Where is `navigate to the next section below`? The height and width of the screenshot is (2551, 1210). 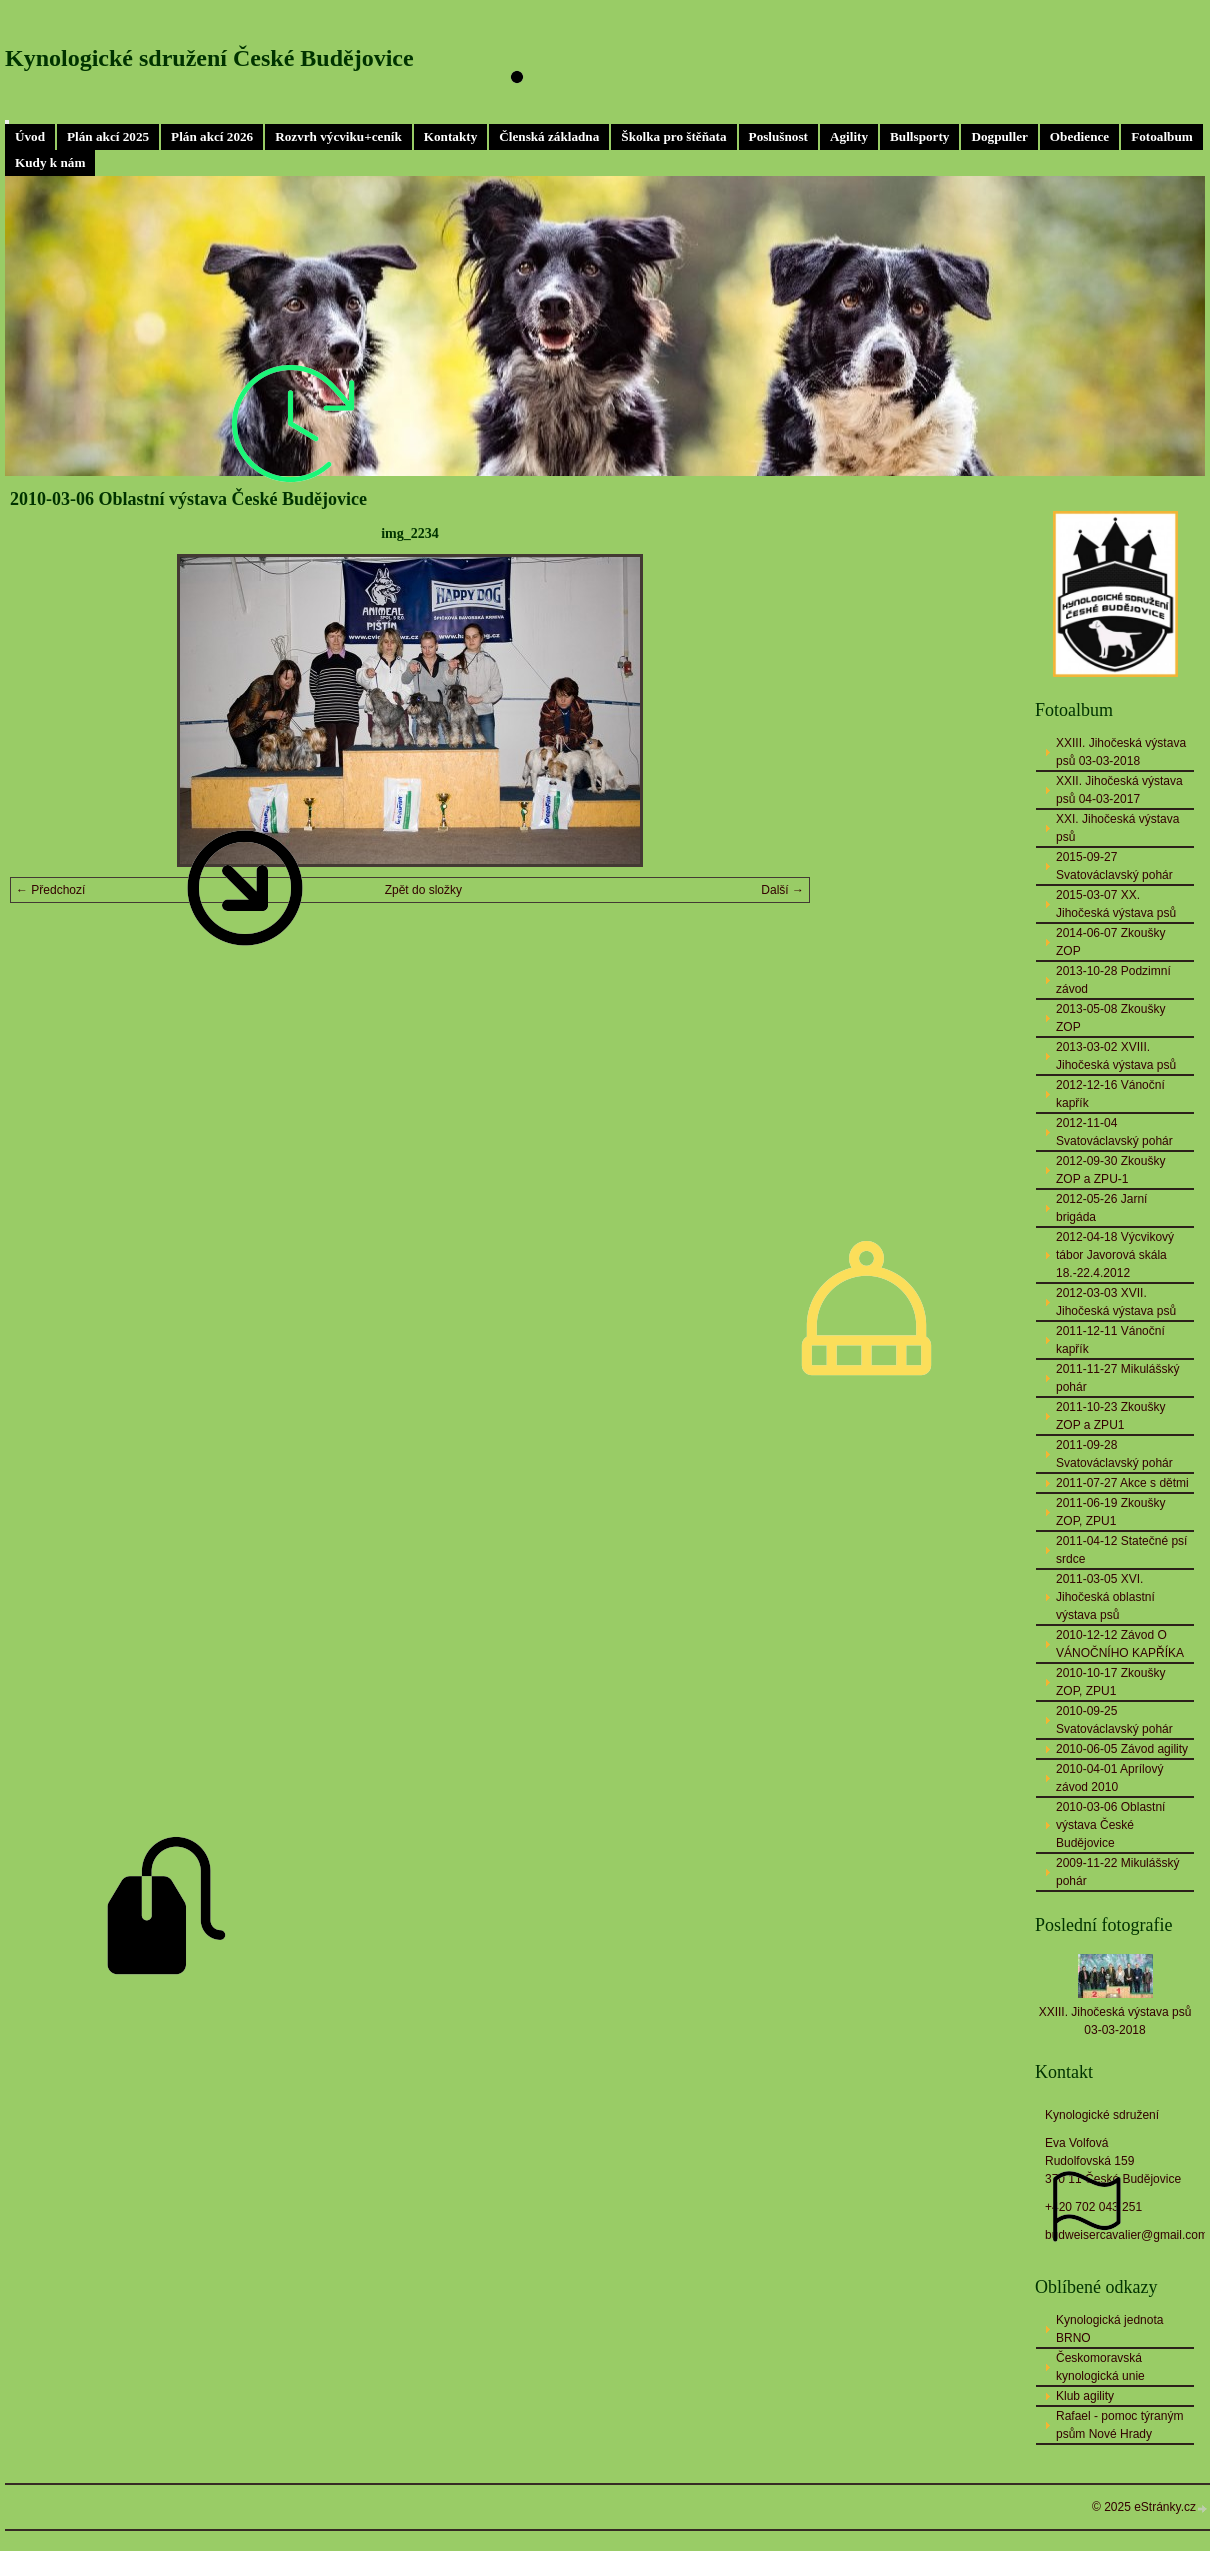
navigate to the next section below is located at coordinates (245, 888).